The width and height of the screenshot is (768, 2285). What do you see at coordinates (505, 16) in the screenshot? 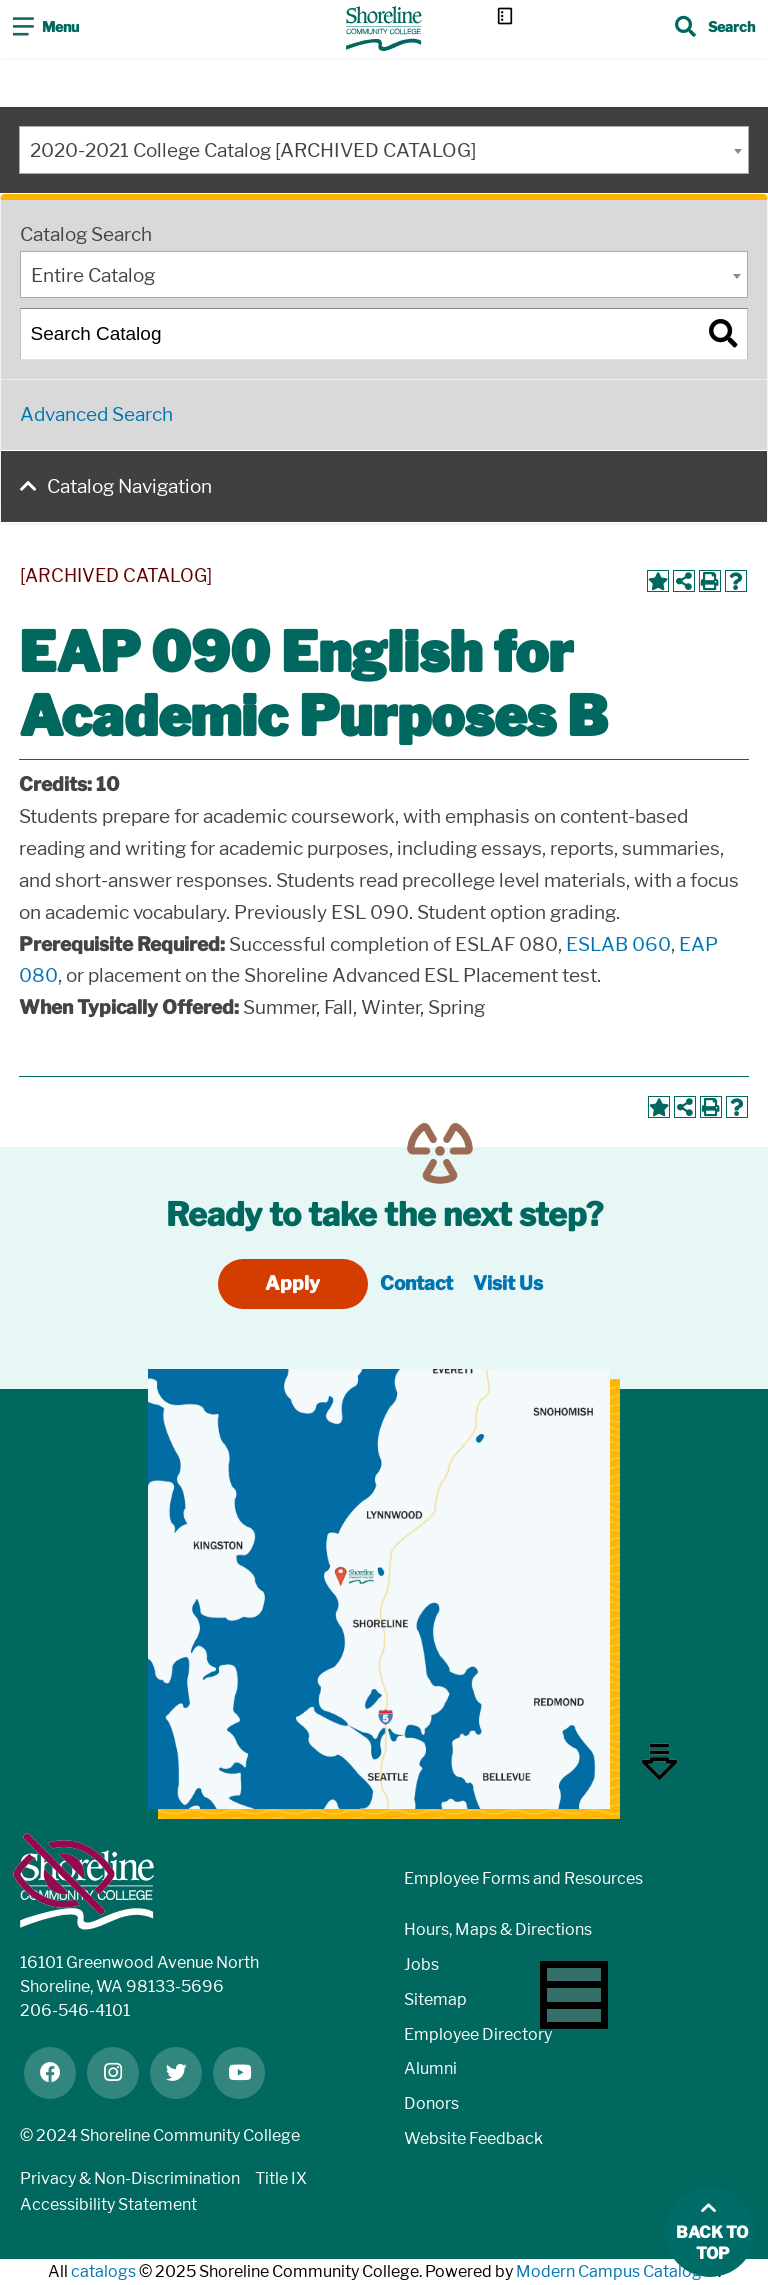
I see `view or open film script` at bounding box center [505, 16].